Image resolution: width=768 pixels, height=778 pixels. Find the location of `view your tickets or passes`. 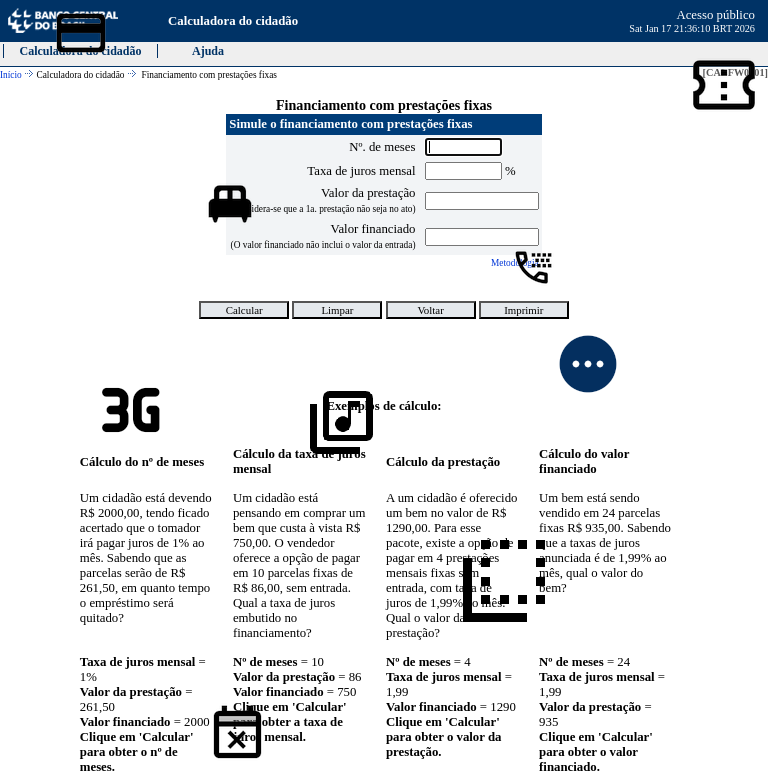

view your tickets or passes is located at coordinates (724, 85).